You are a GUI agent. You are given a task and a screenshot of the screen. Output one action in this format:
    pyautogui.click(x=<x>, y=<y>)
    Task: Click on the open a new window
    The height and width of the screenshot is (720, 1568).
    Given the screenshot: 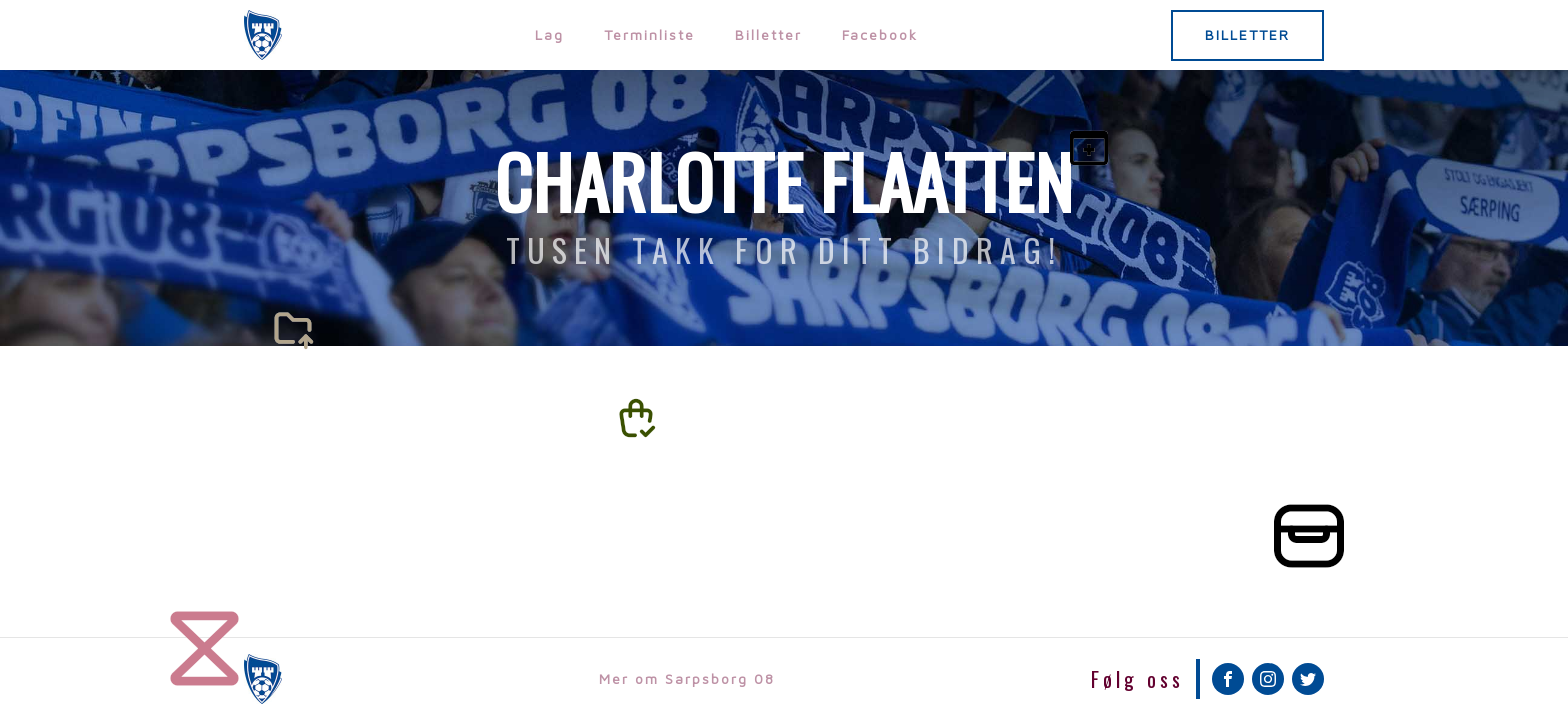 What is the action you would take?
    pyautogui.click(x=1089, y=148)
    